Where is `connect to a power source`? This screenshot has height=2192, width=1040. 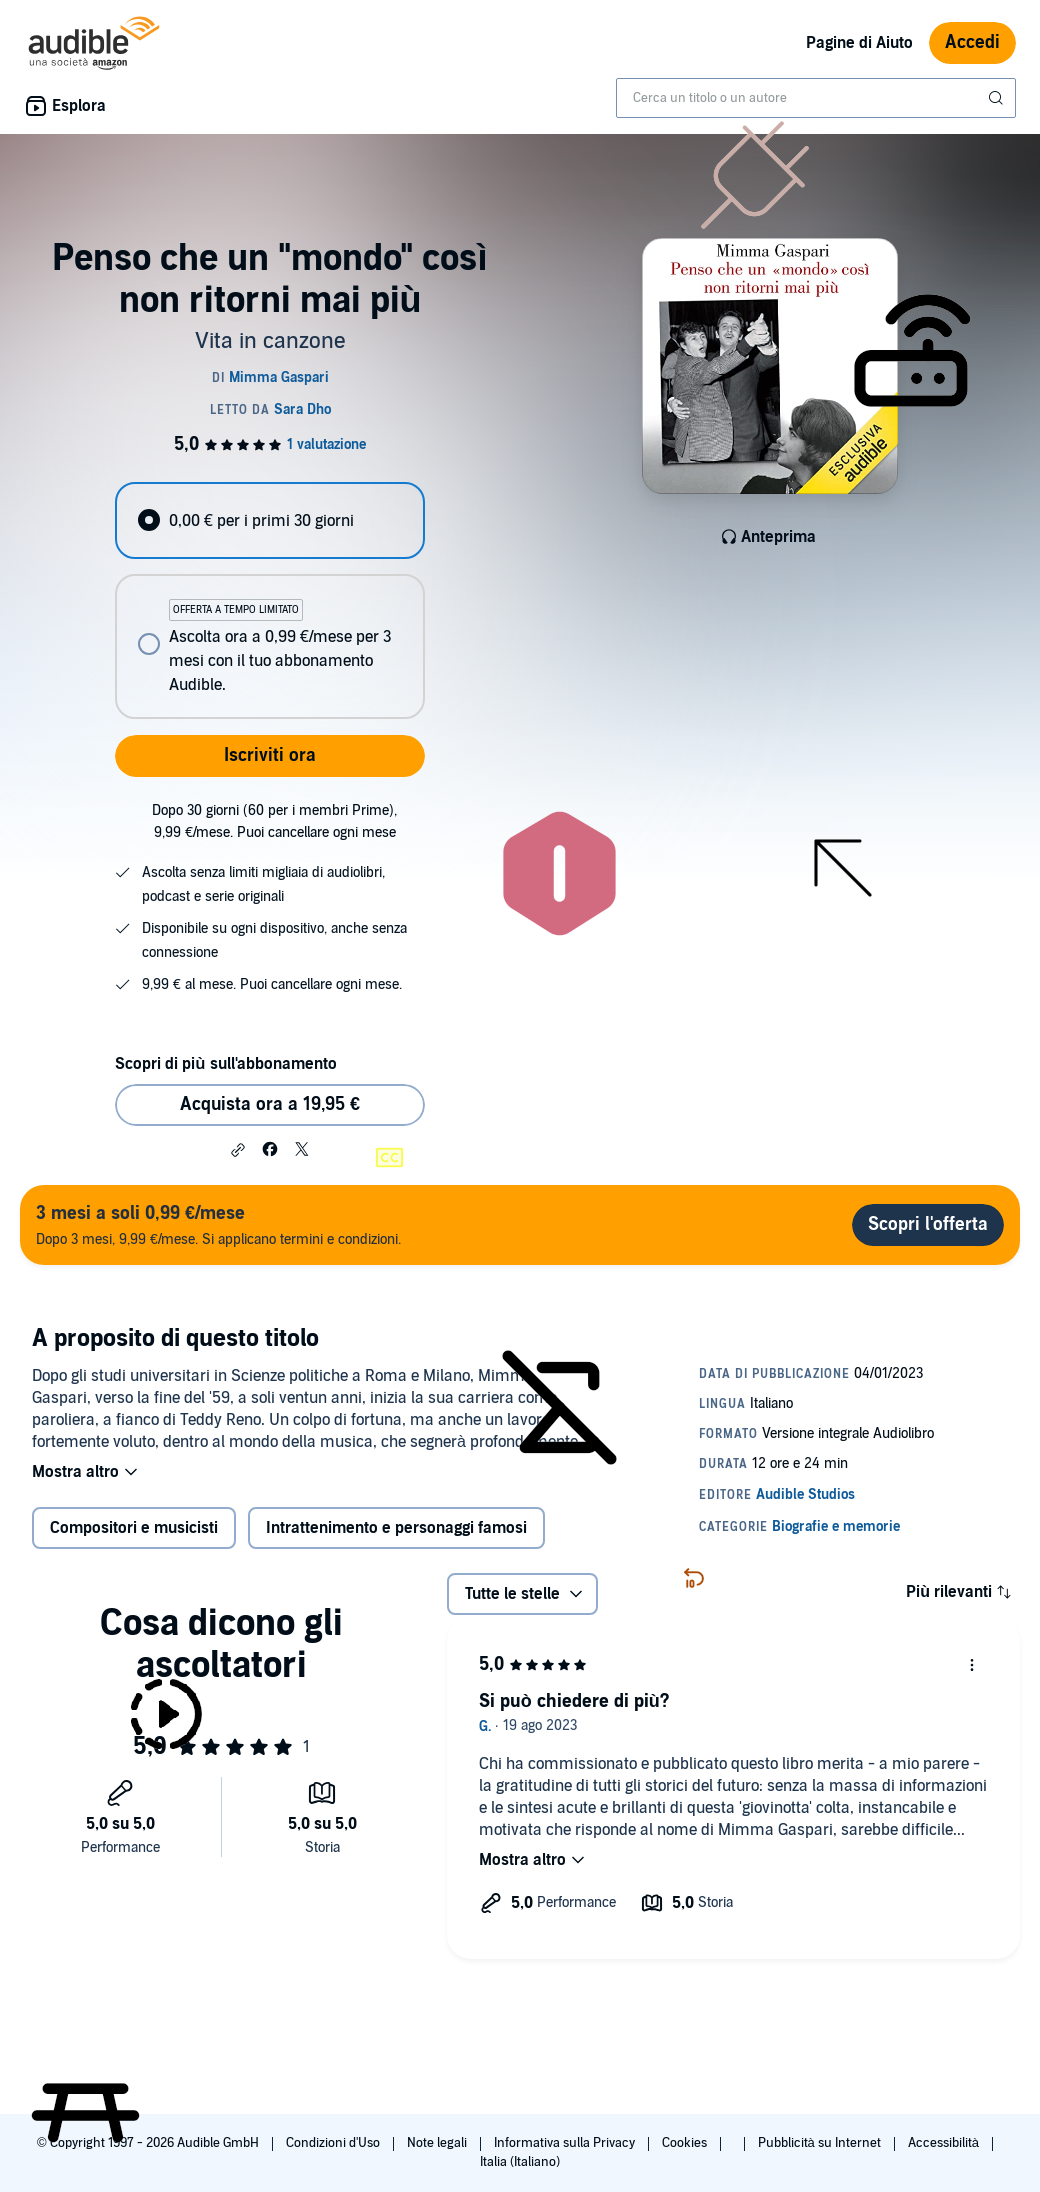
connect to a power source is located at coordinates (753, 177).